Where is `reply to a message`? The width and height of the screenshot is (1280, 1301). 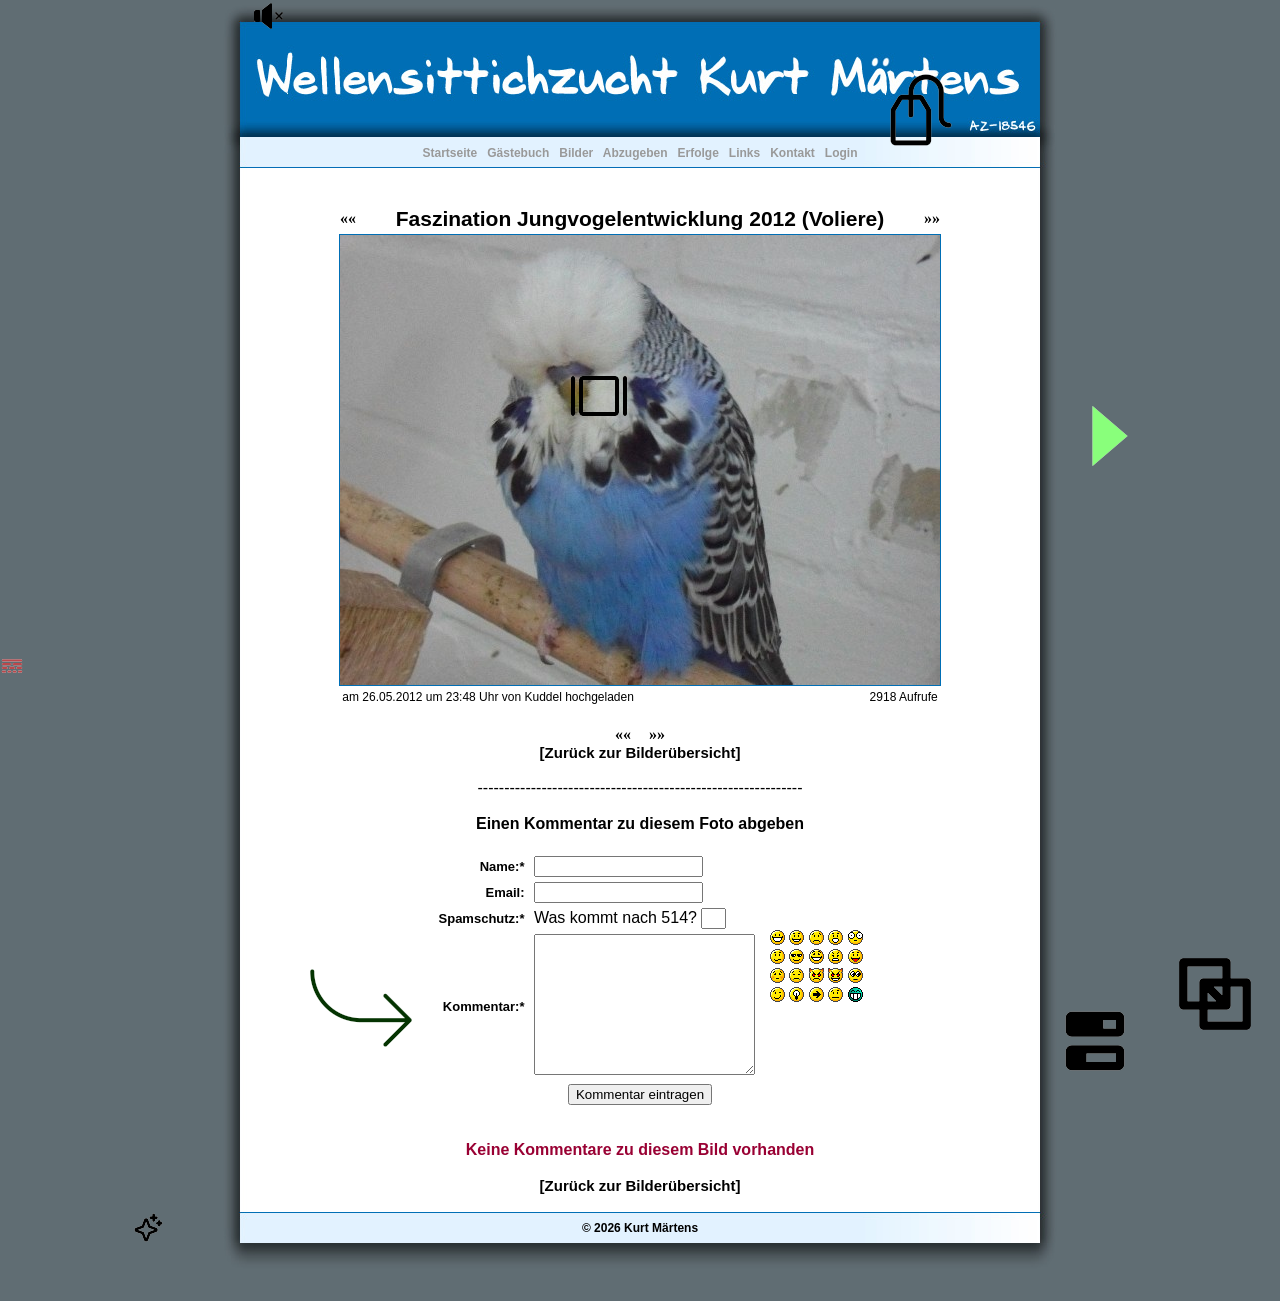
reply to a message is located at coordinates (361, 1008).